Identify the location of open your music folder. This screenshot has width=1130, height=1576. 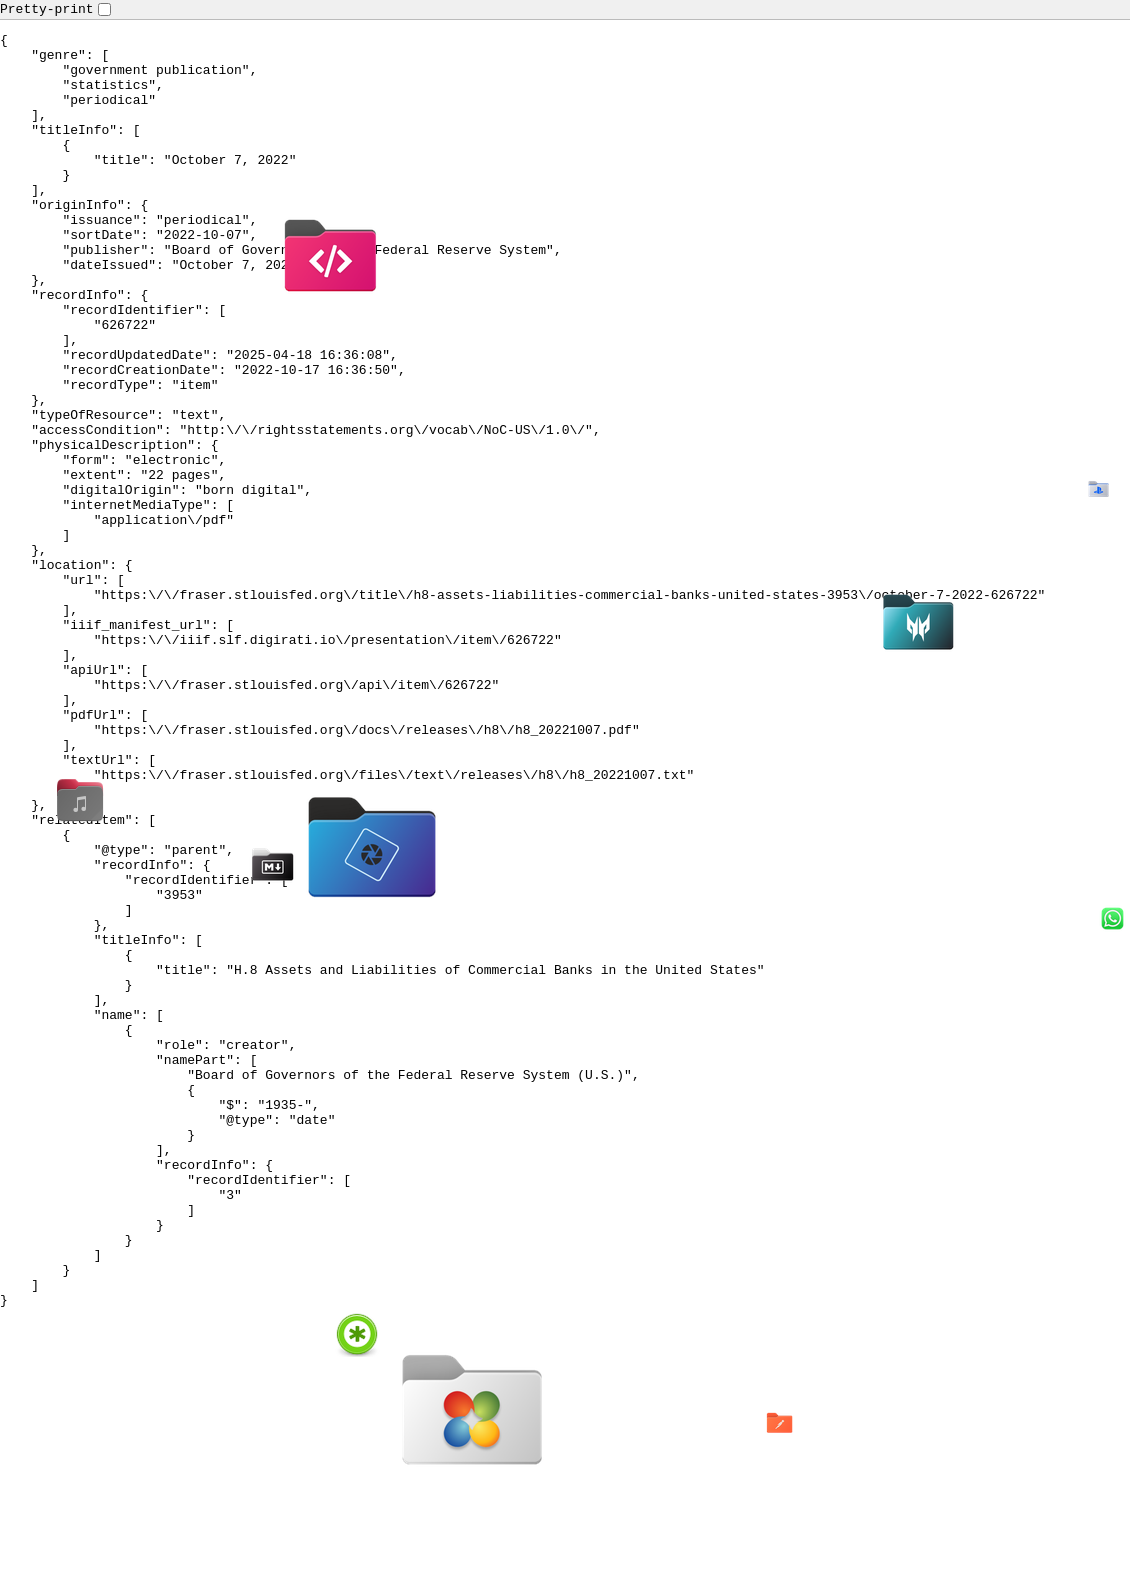
(80, 800).